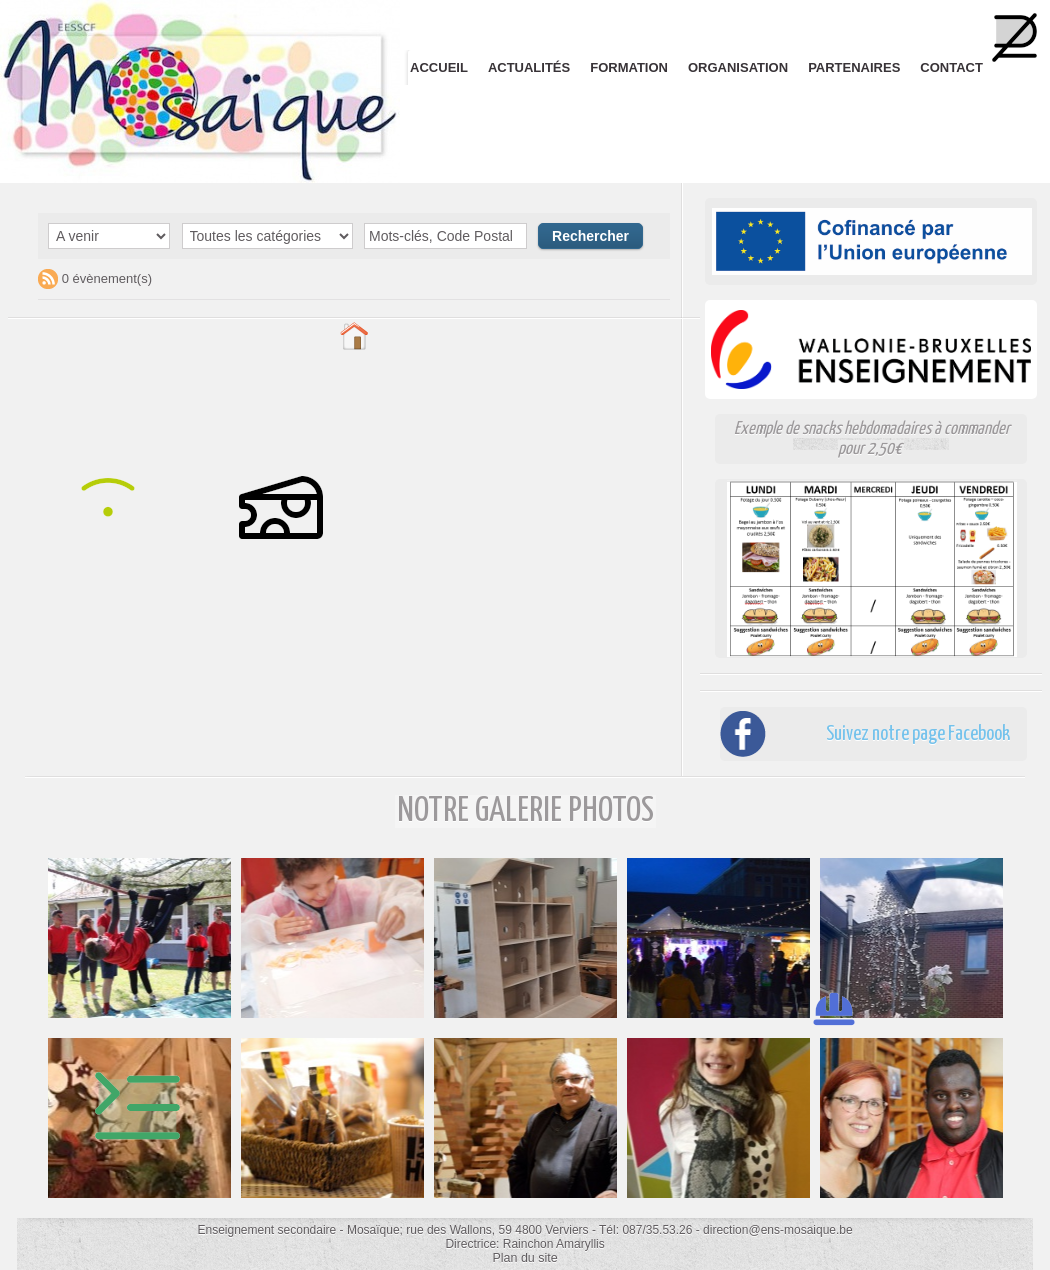 Image resolution: width=1050 pixels, height=1270 pixels. What do you see at coordinates (108, 466) in the screenshot?
I see `indicates weak wifi signal strength` at bounding box center [108, 466].